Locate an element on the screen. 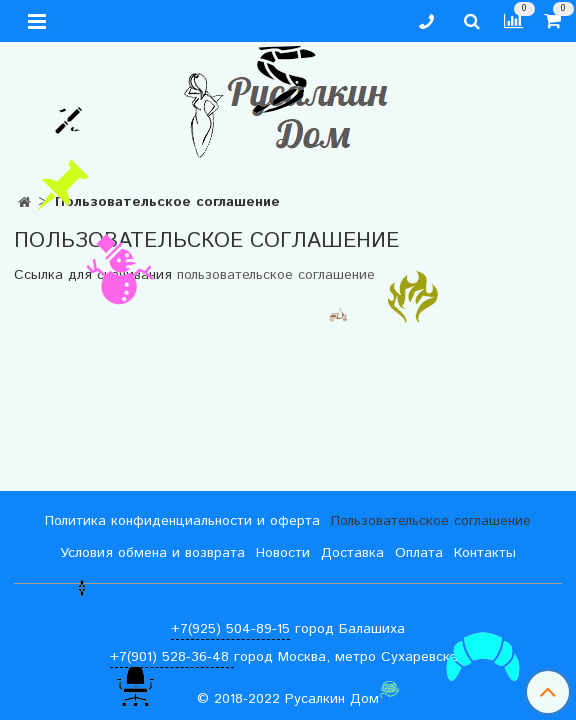  indicates player has reached level two status is located at coordinates (82, 588).